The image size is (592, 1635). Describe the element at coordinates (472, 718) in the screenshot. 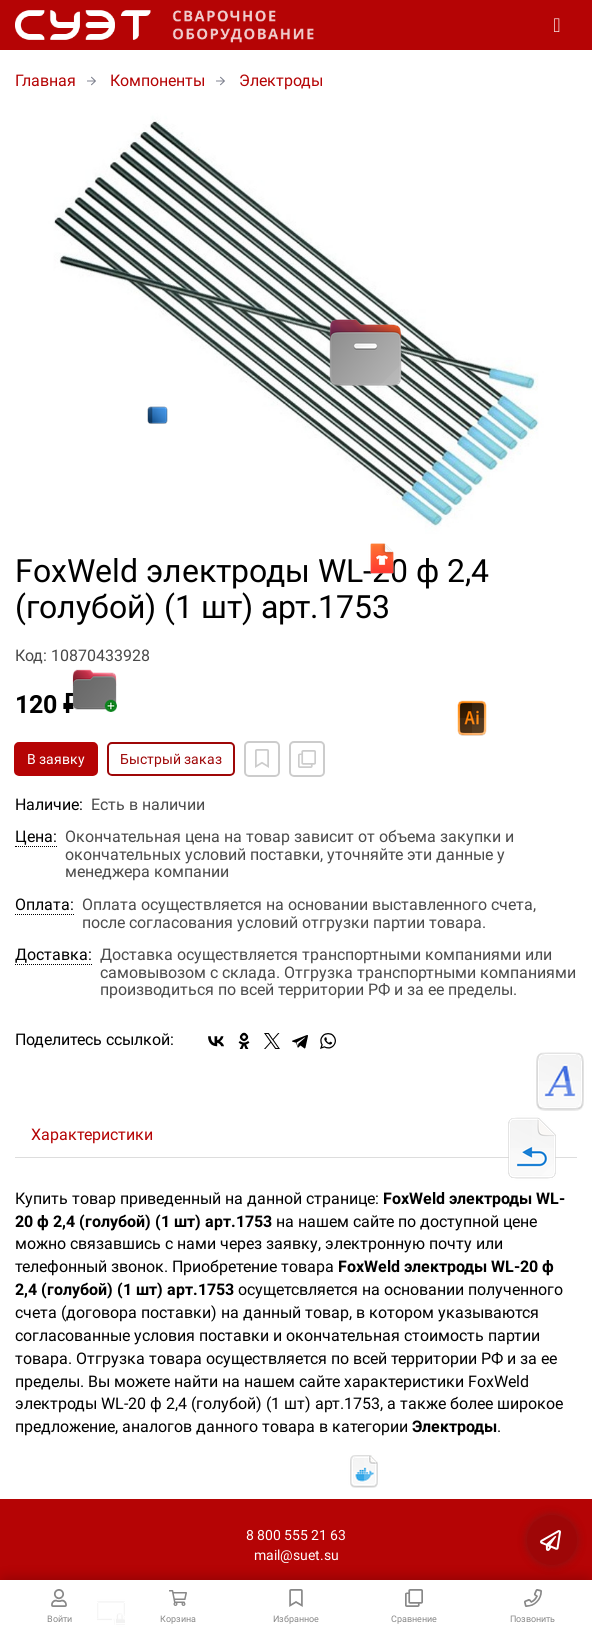

I see `open an Adobe Illustrator file` at that location.